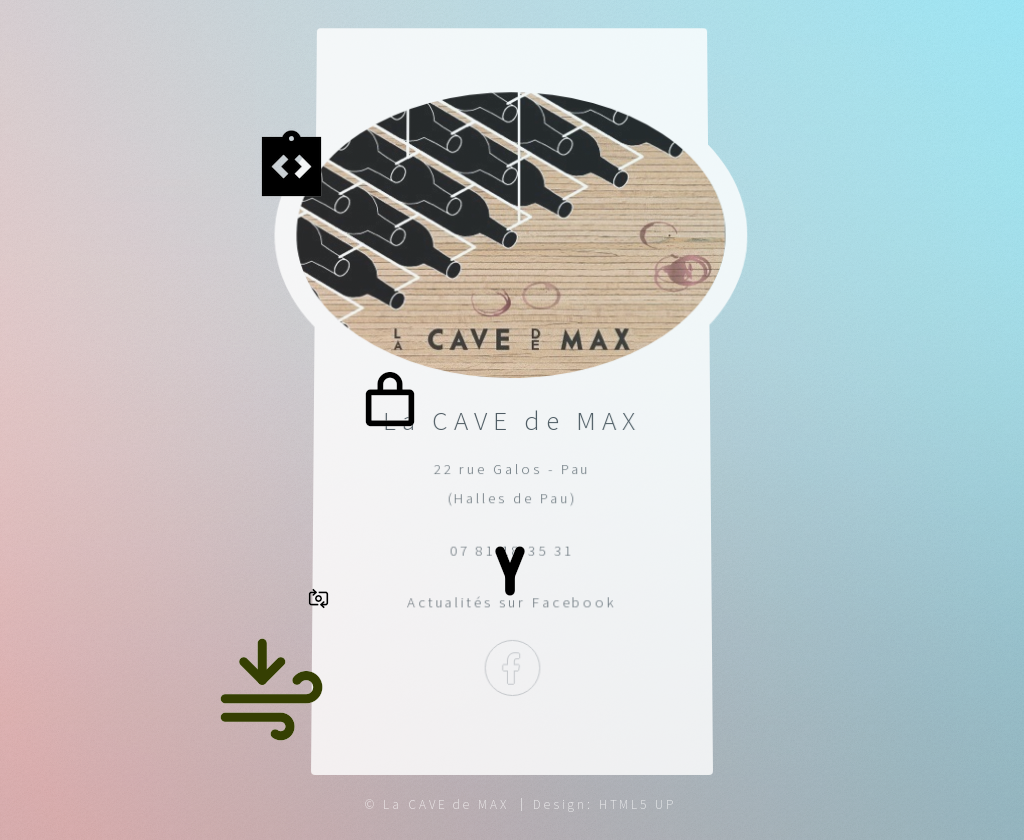 This screenshot has height=840, width=1024. What do you see at coordinates (291, 166) in the screenshot?
I see `view integration or embed code` at bounding box center [291, 166].